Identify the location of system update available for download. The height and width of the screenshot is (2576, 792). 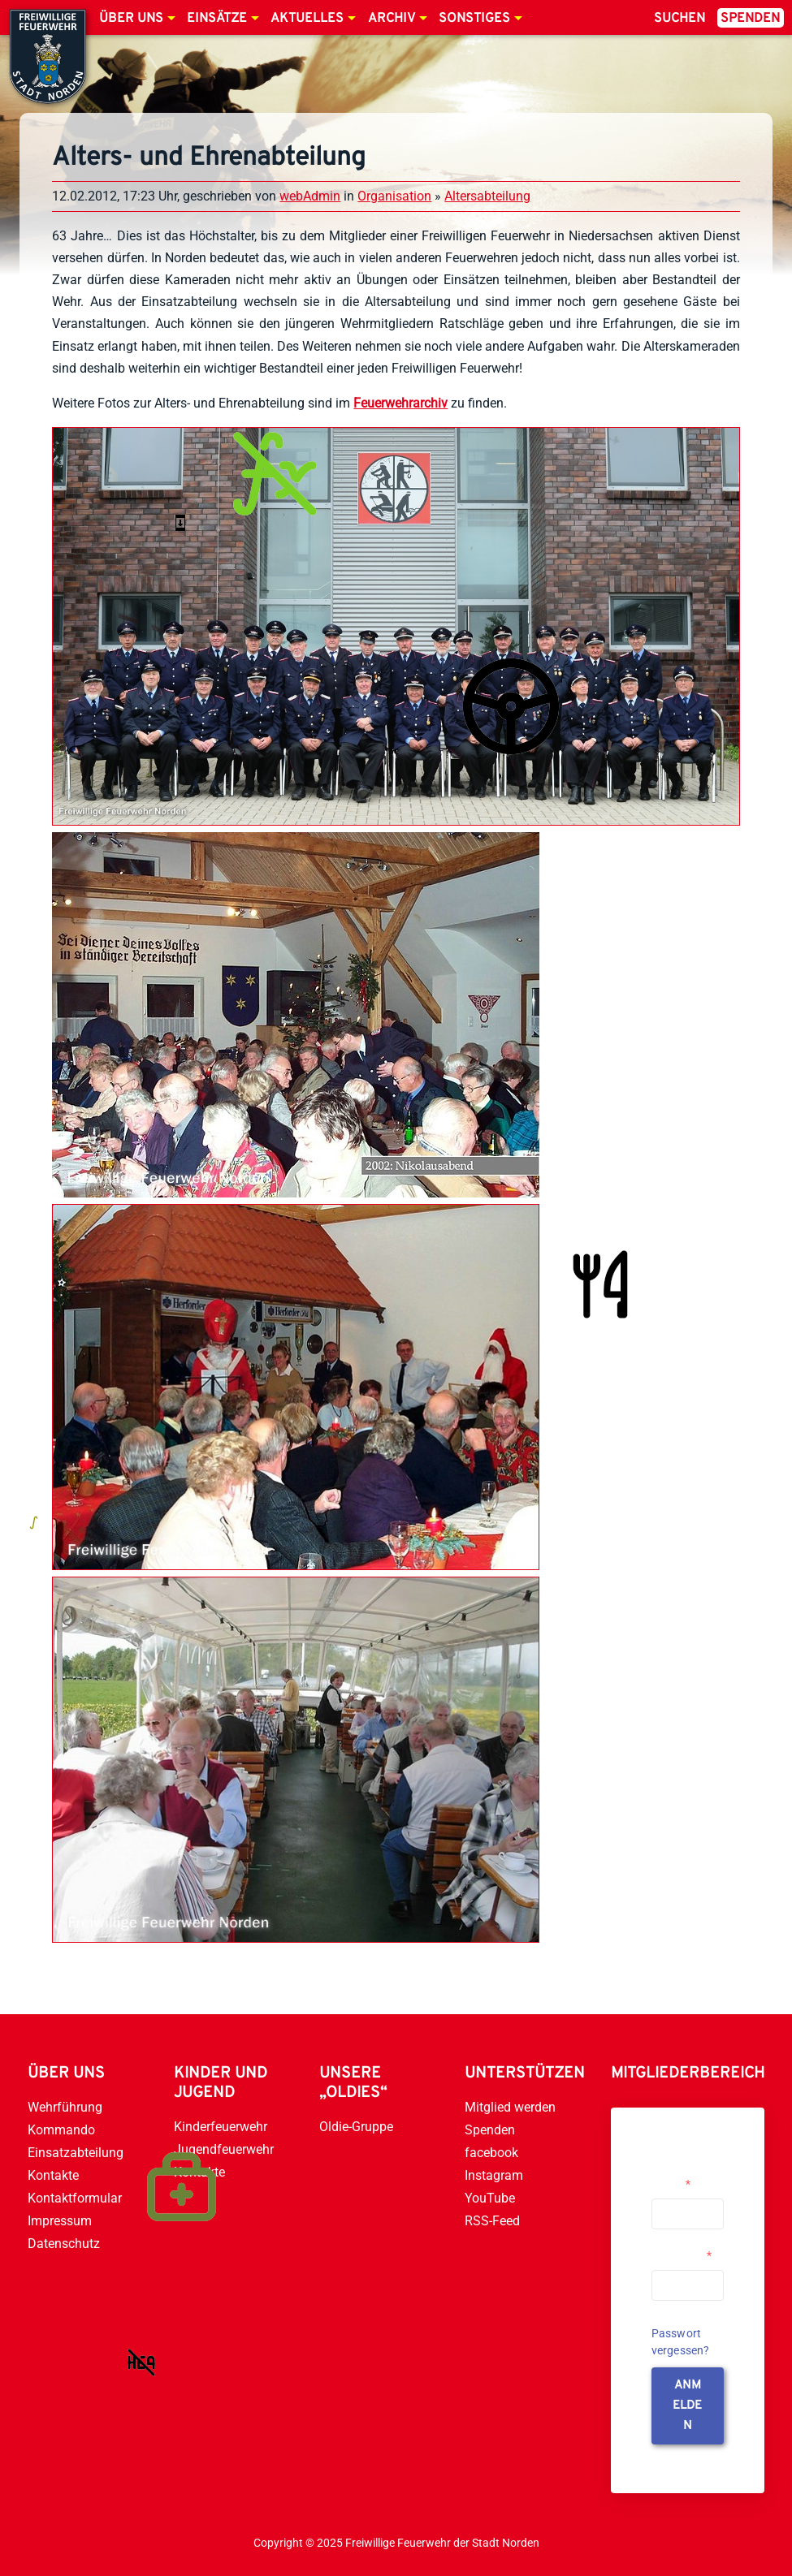
(180, 523).